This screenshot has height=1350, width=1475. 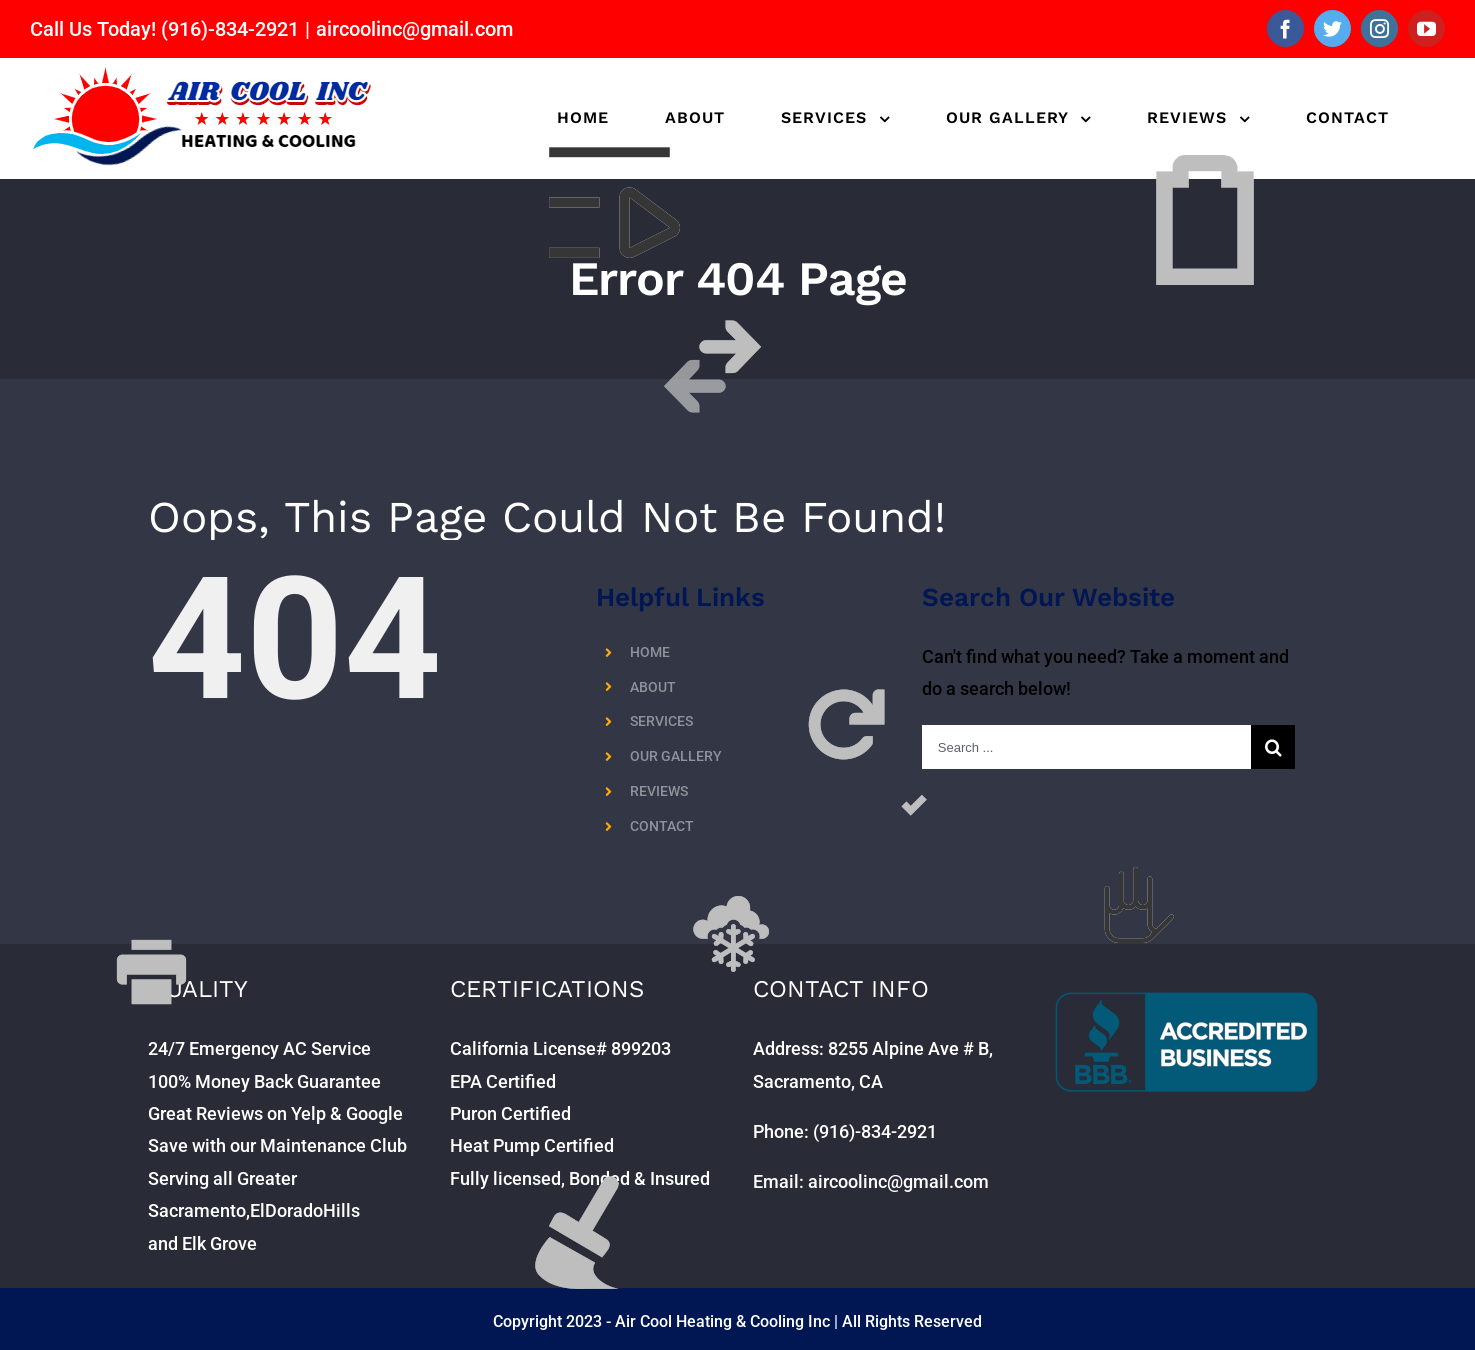 What do you see at coordinates (151, 974) in the screenshot?
I see `print the current document` at bounding box center [151, 974].